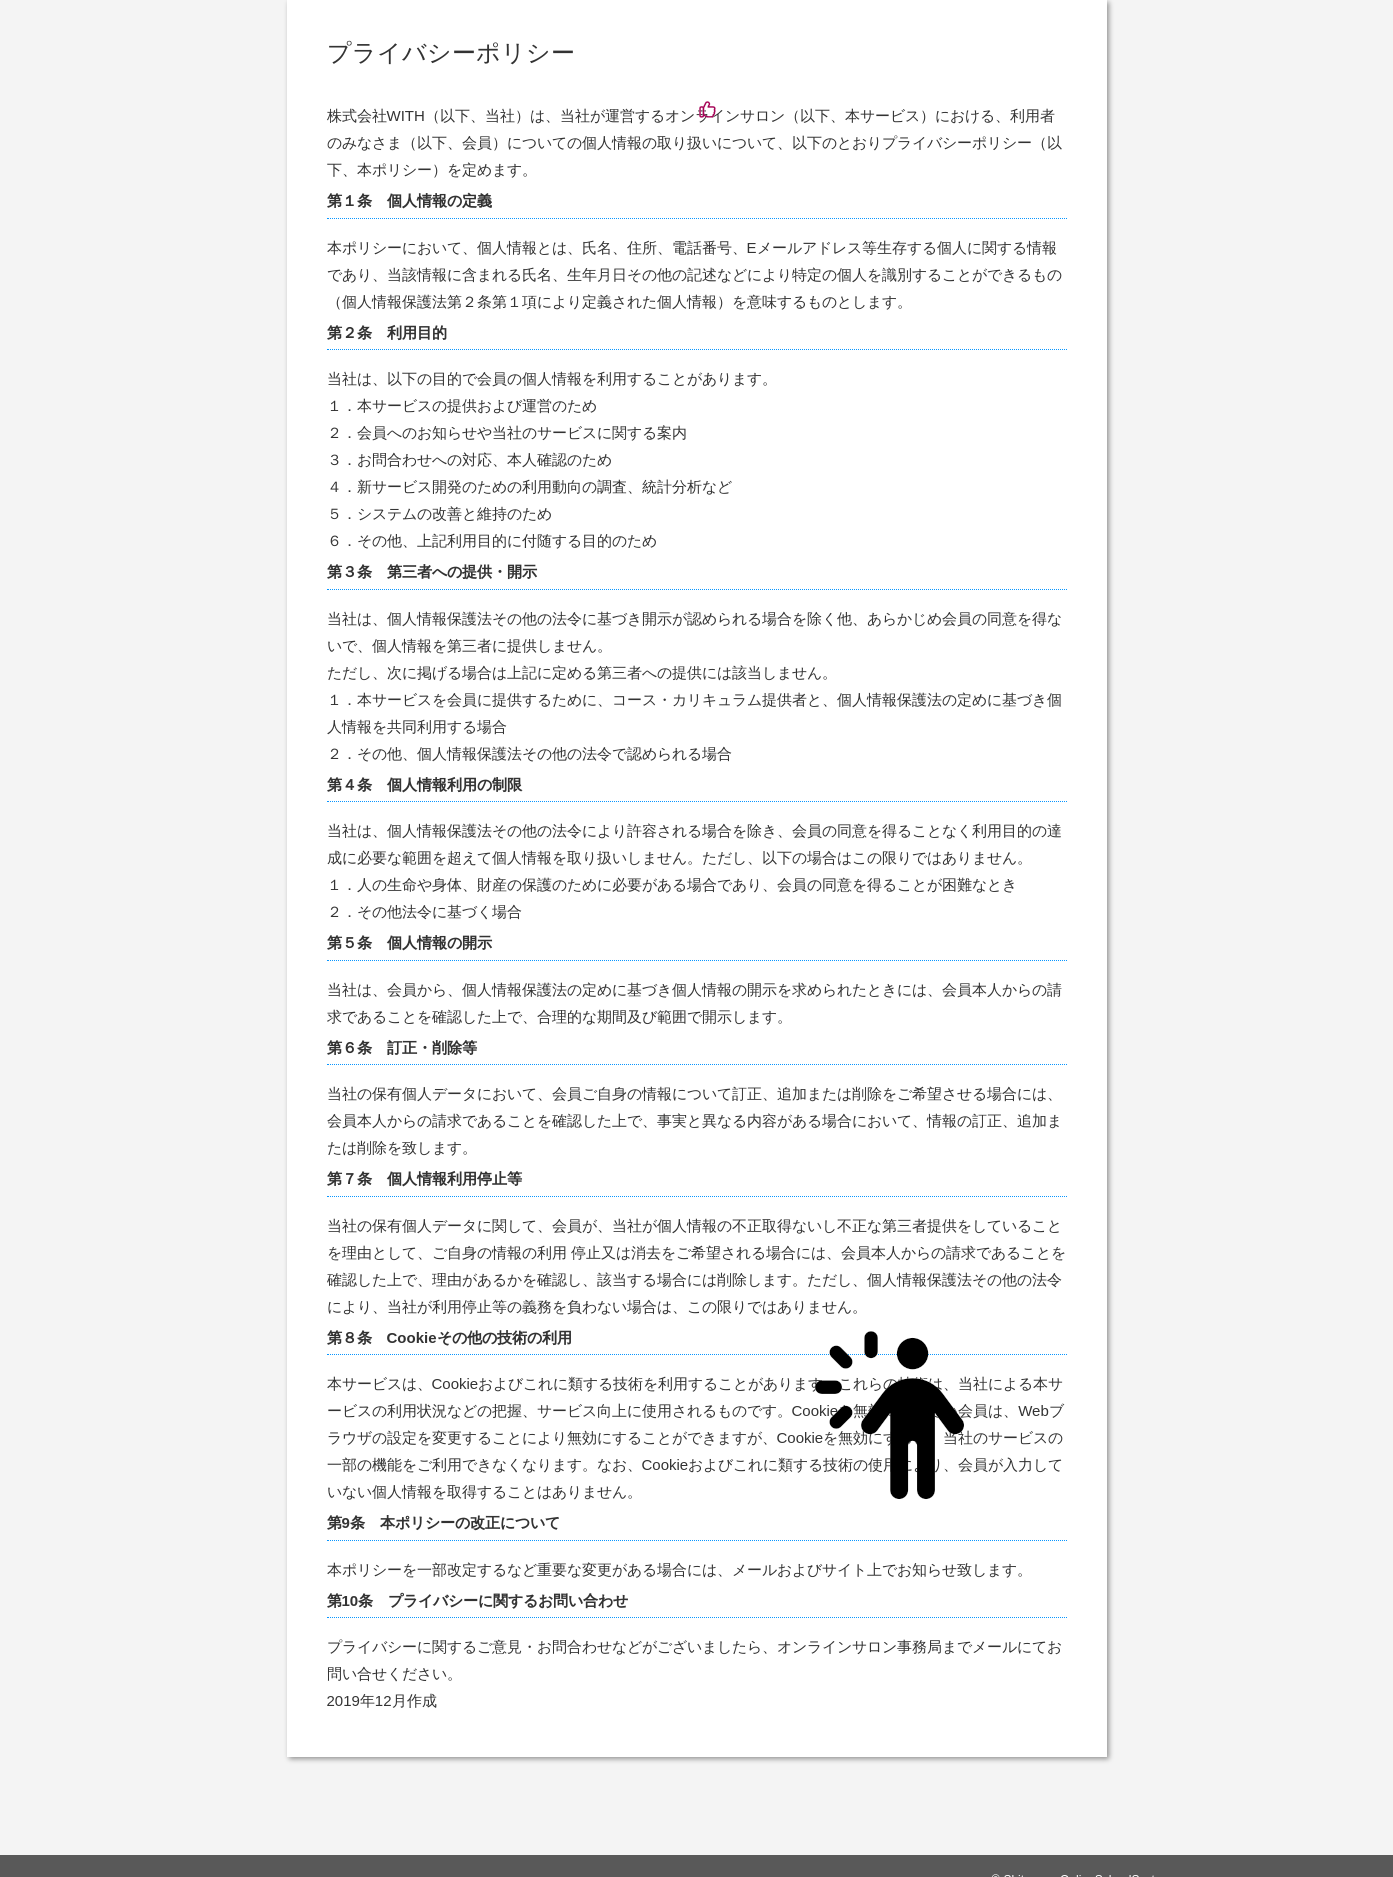  I want to click on like or upvote content, so click(708, 110).